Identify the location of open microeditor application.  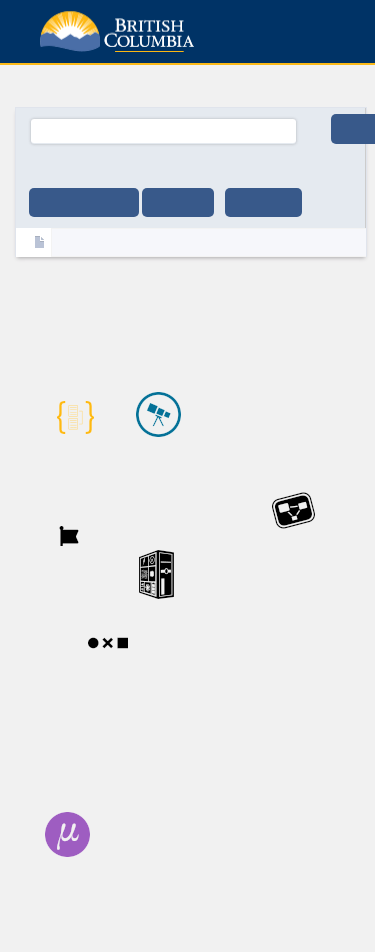
(67, 834).